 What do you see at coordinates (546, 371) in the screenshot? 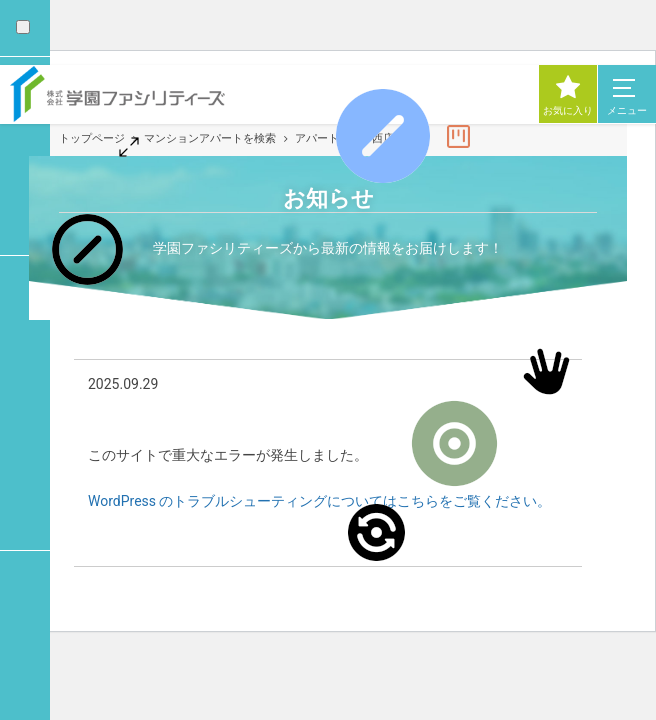
I see `send a vulcan salute or "live long and prosper" greeting` at bounding box center [546, 371].